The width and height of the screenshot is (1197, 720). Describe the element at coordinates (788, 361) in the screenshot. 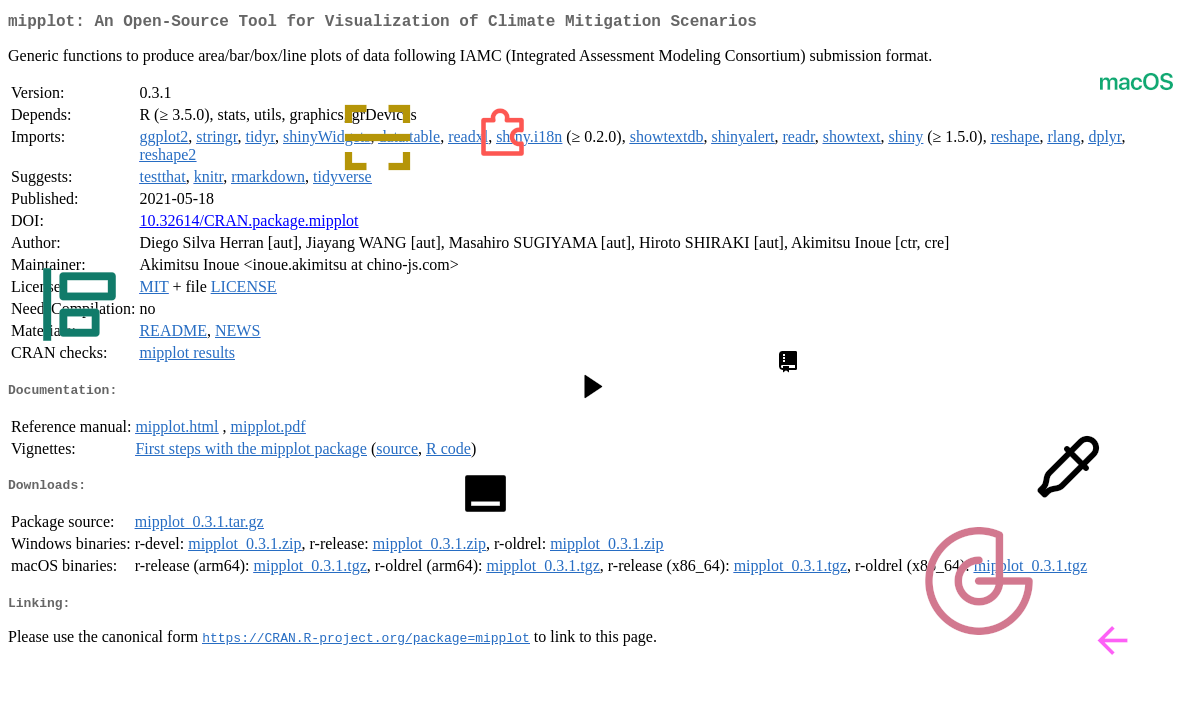

I see `access git repository` at that location.